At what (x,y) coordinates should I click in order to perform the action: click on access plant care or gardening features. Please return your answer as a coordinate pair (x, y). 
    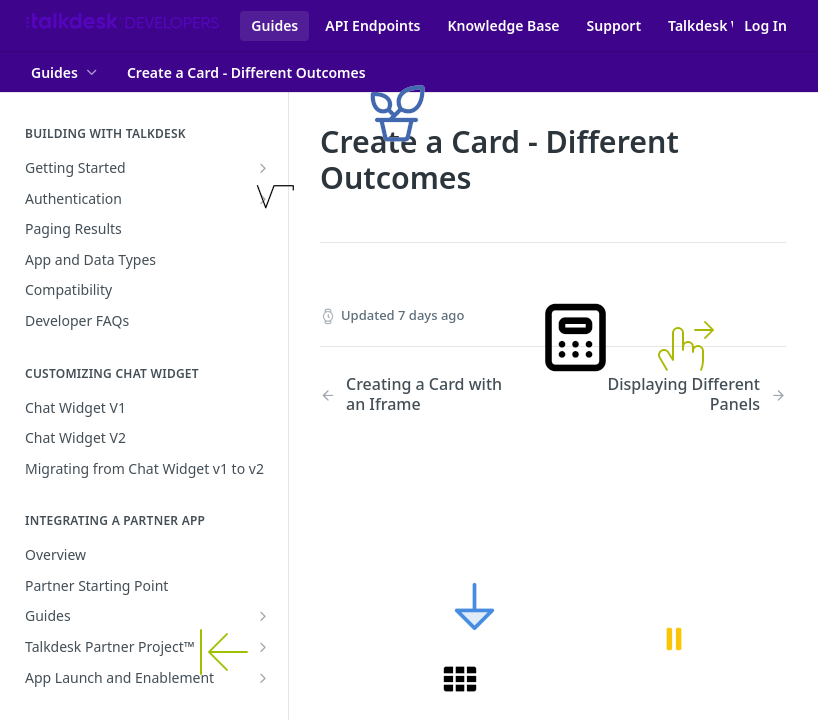
    Looking at the image, I should click on (396, 113).